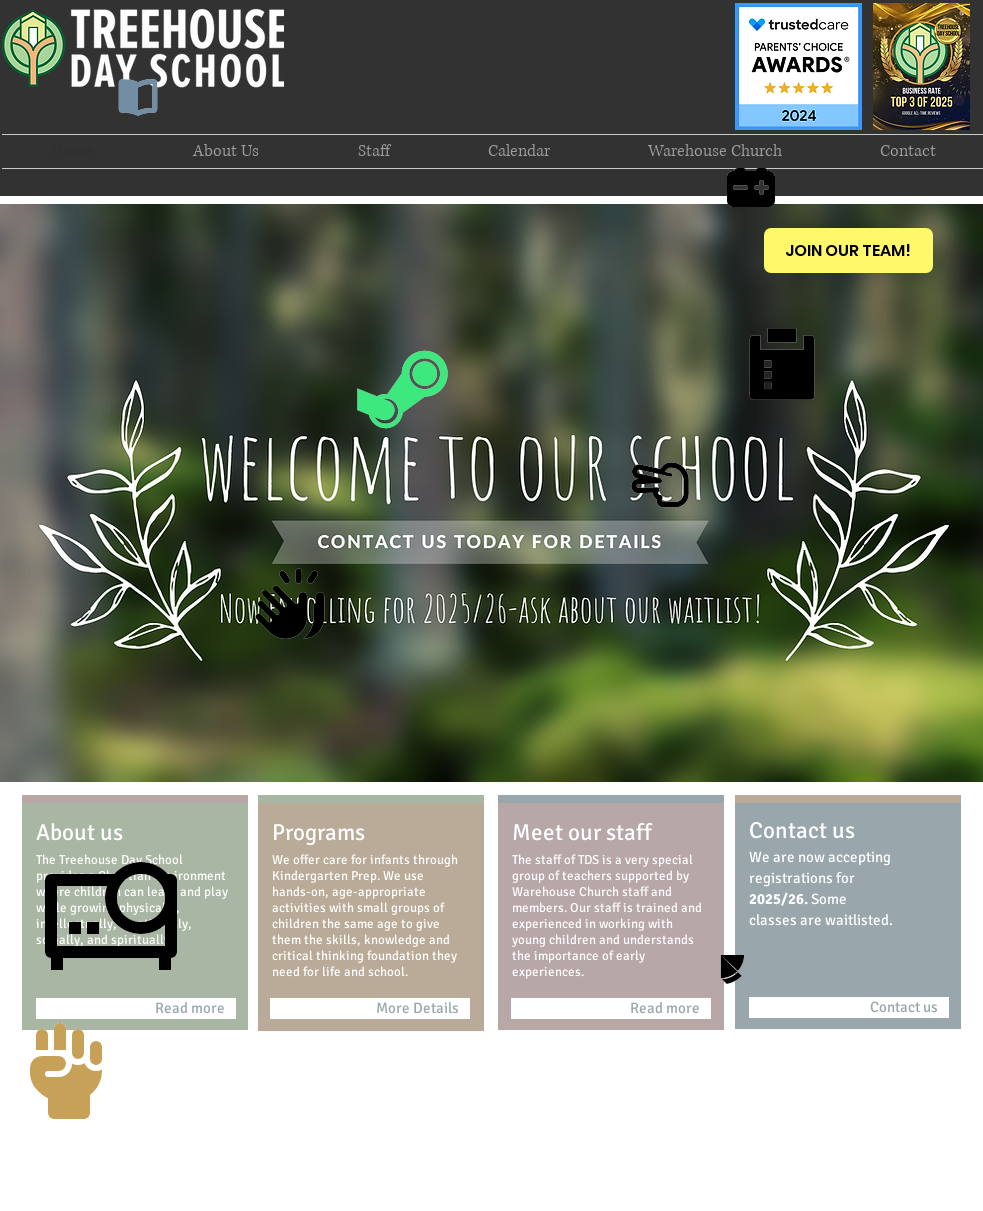  What do you see at coordinates (732, 969) in the screenshot?
I see `open Poetry package manager` at bounding box center [732, 969].